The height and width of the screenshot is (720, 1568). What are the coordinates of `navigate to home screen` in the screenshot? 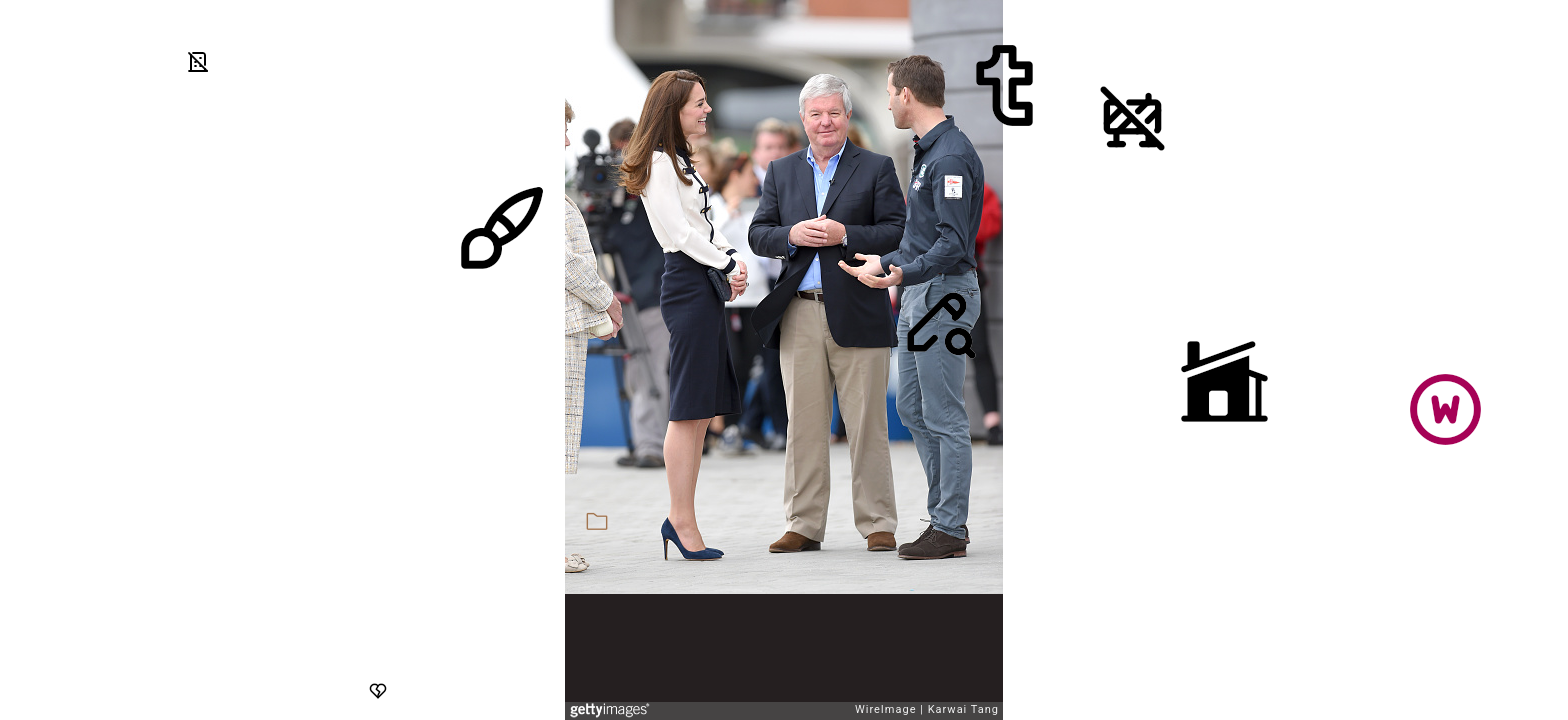 It's located at (1224, 381).